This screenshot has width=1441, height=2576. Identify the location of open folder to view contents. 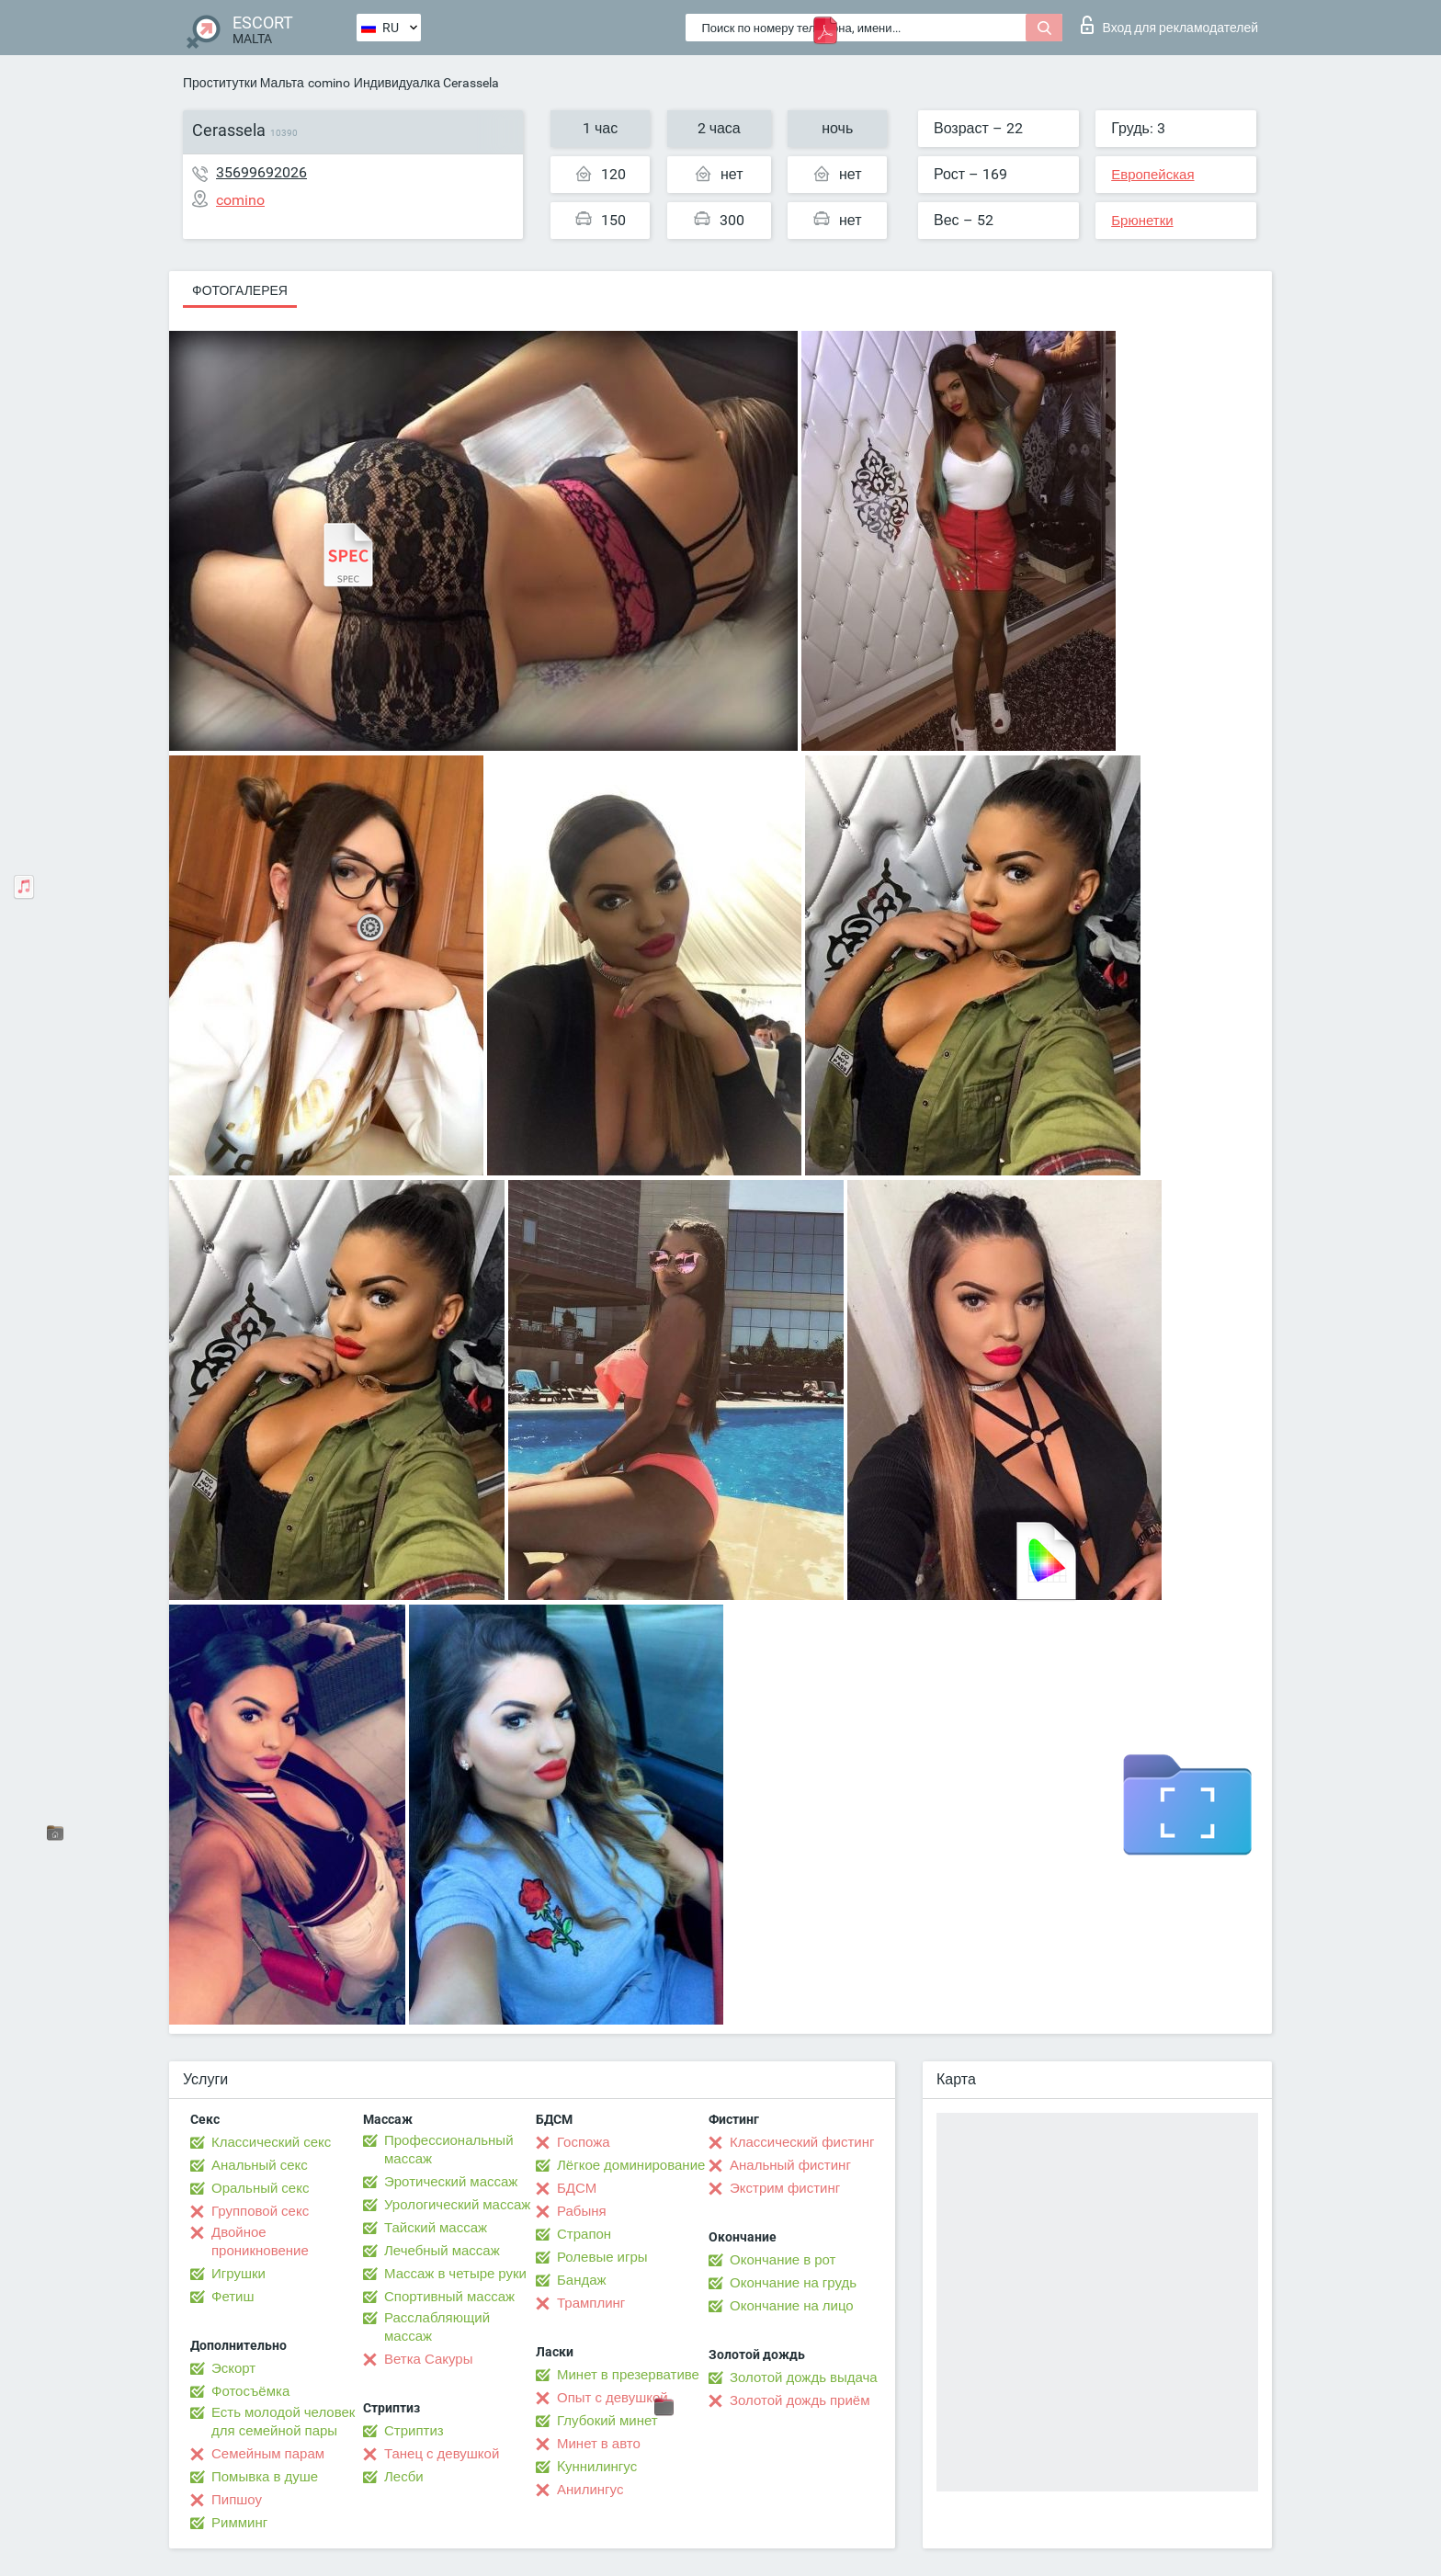
(664, 2406).